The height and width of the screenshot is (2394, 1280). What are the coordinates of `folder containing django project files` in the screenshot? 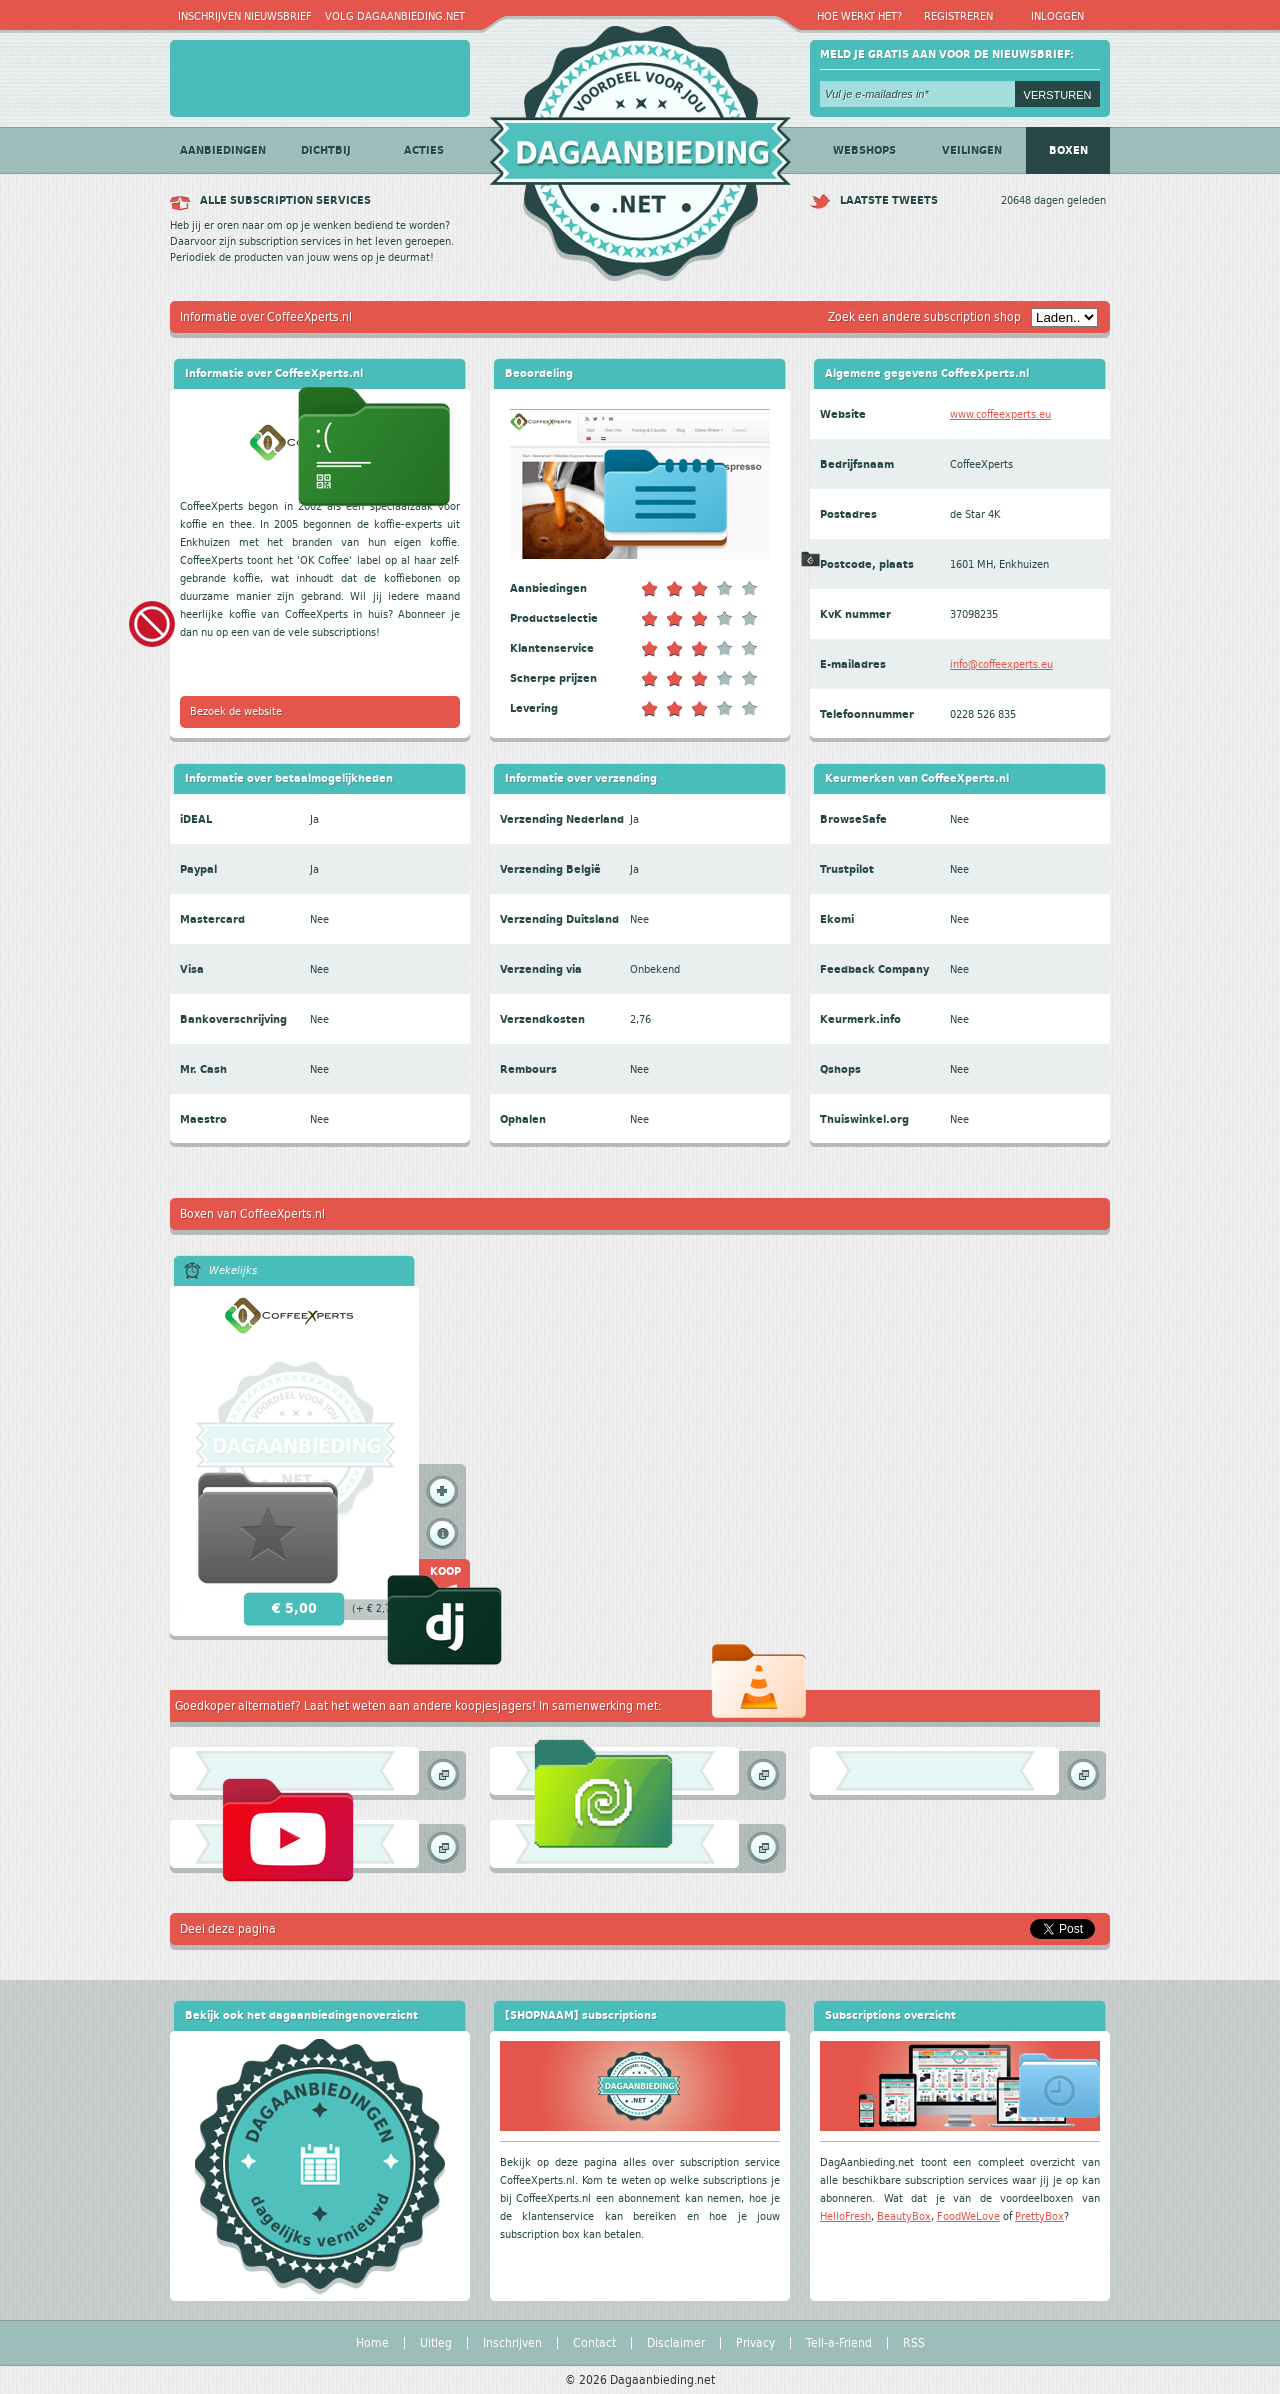 It's located at (444, 1623).